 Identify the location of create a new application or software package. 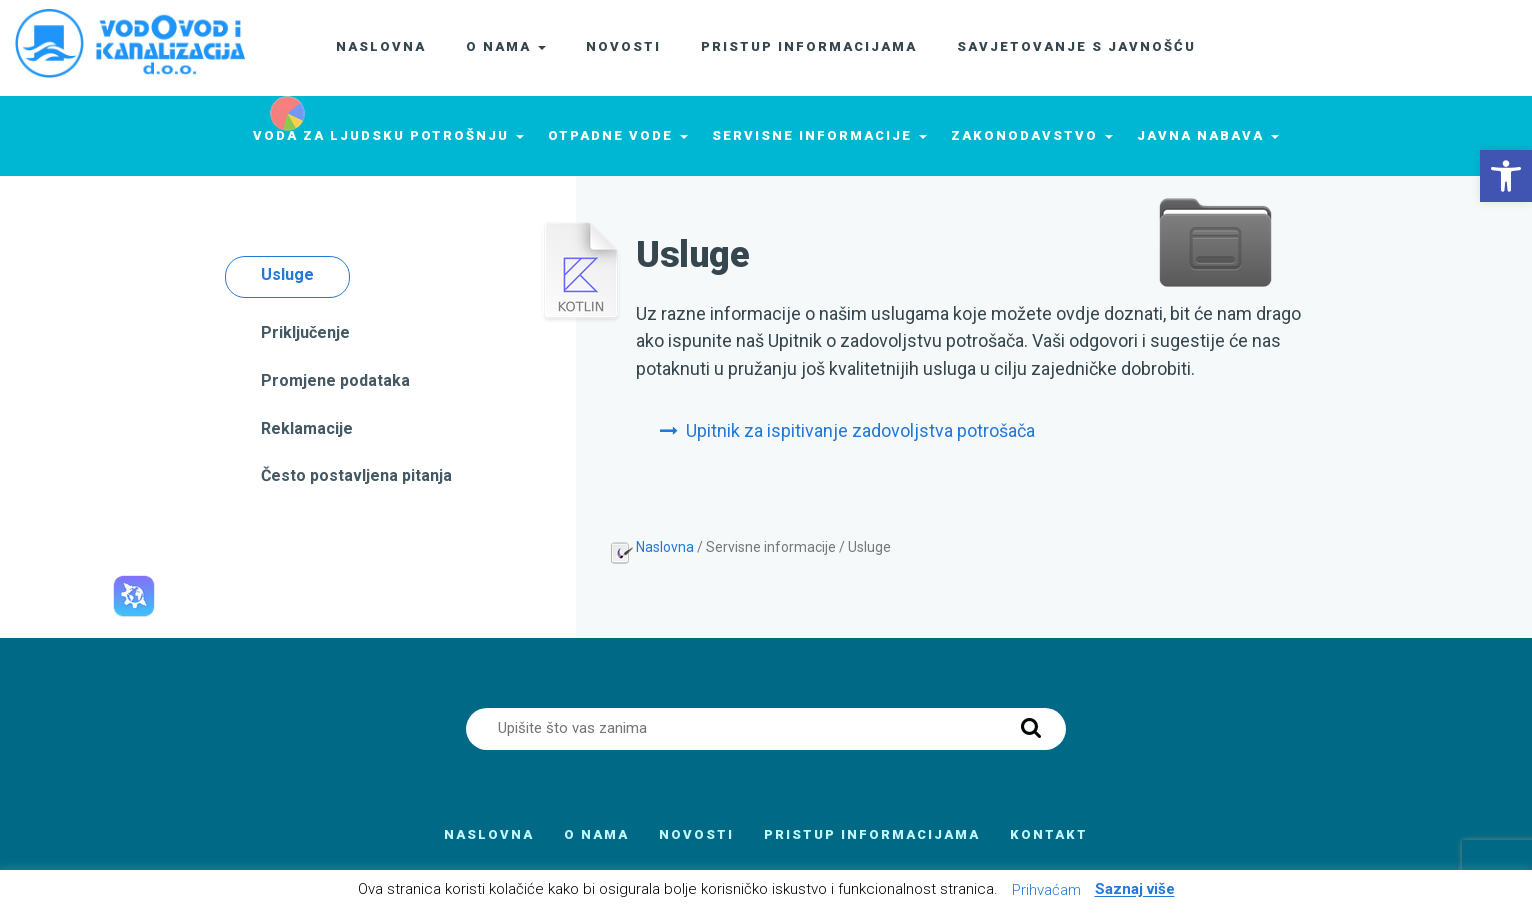
(622, 553).